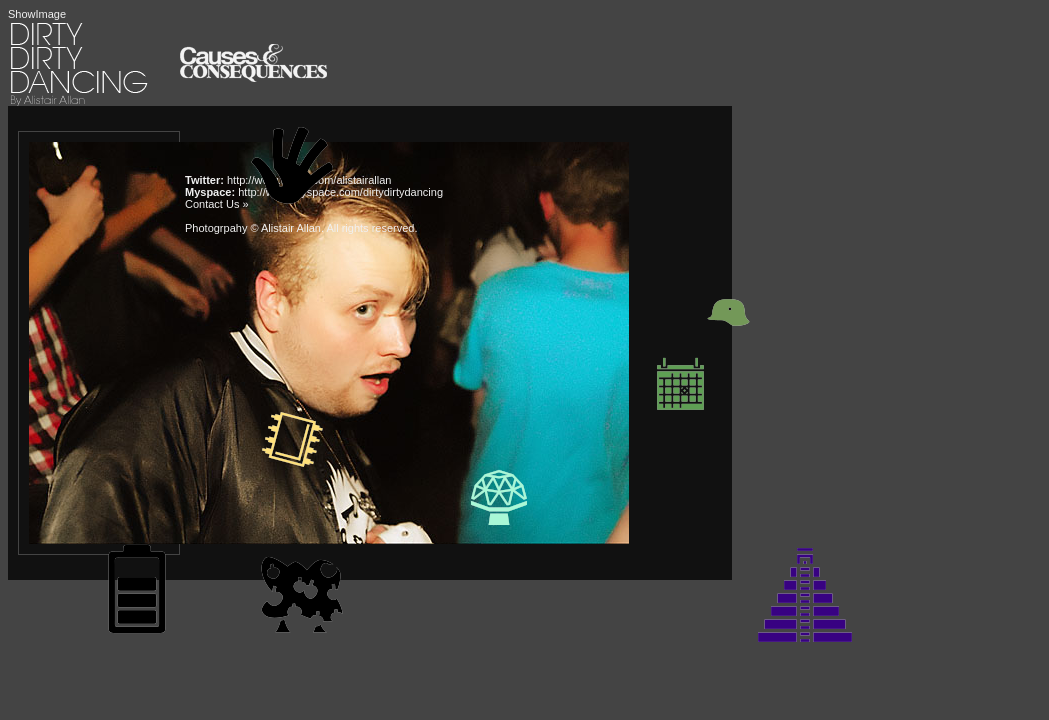  What do you see at coordinates (680, 386) in the screenshot?
I see `view or open the calendar` at bounding box center [680, 386].